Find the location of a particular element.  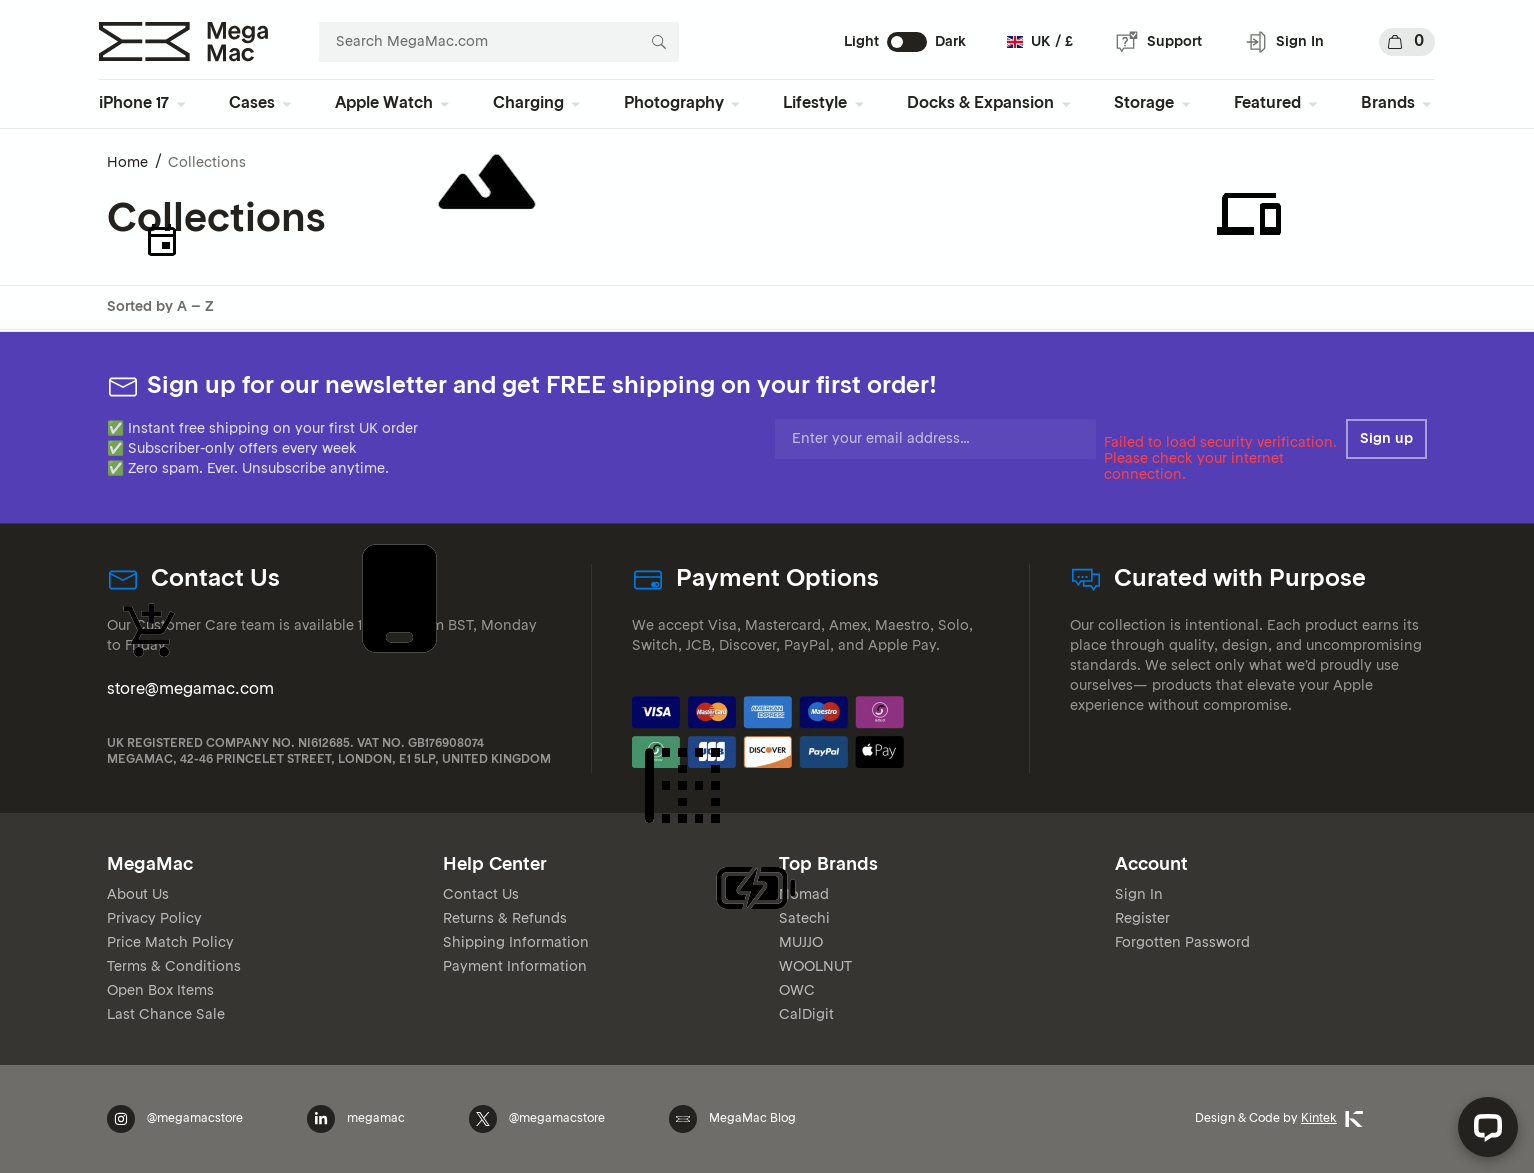

view terrain or topographic map layer is located at coordinates (487, 180).